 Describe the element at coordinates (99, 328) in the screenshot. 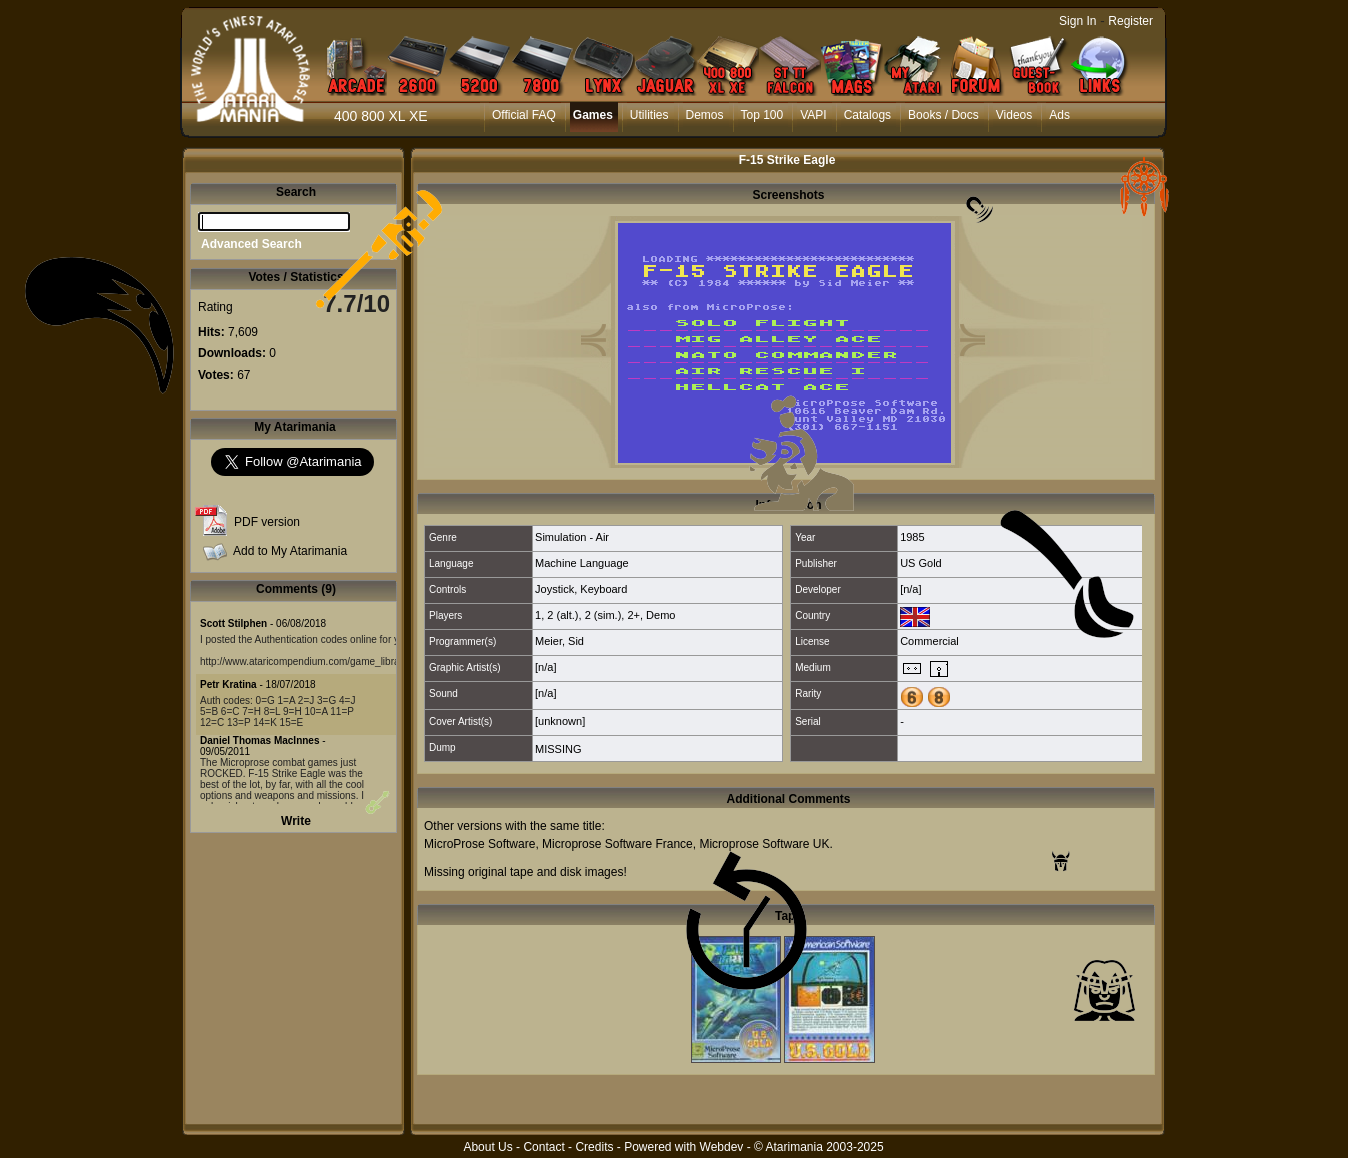

I see `activate claw attack ability` at that location.